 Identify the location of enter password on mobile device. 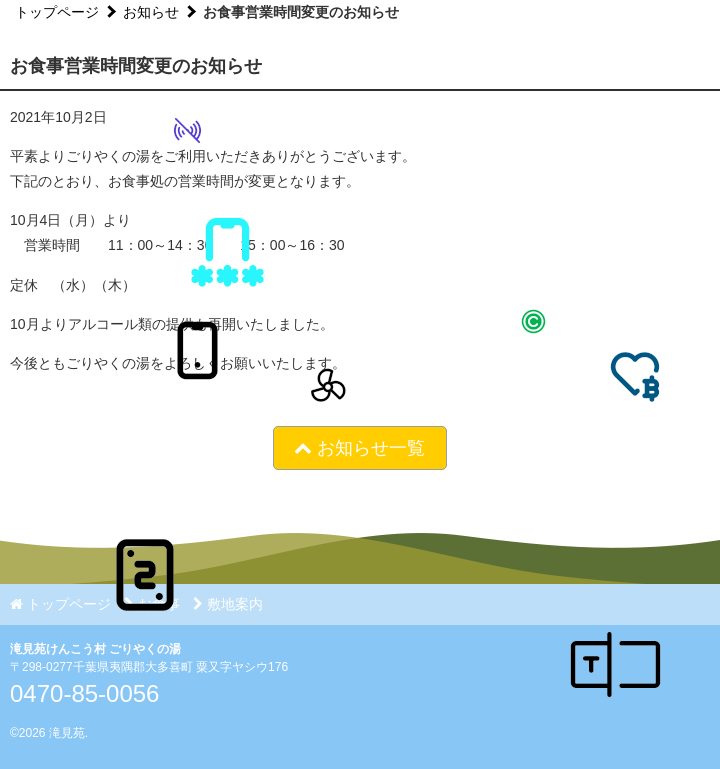
(227, 250).